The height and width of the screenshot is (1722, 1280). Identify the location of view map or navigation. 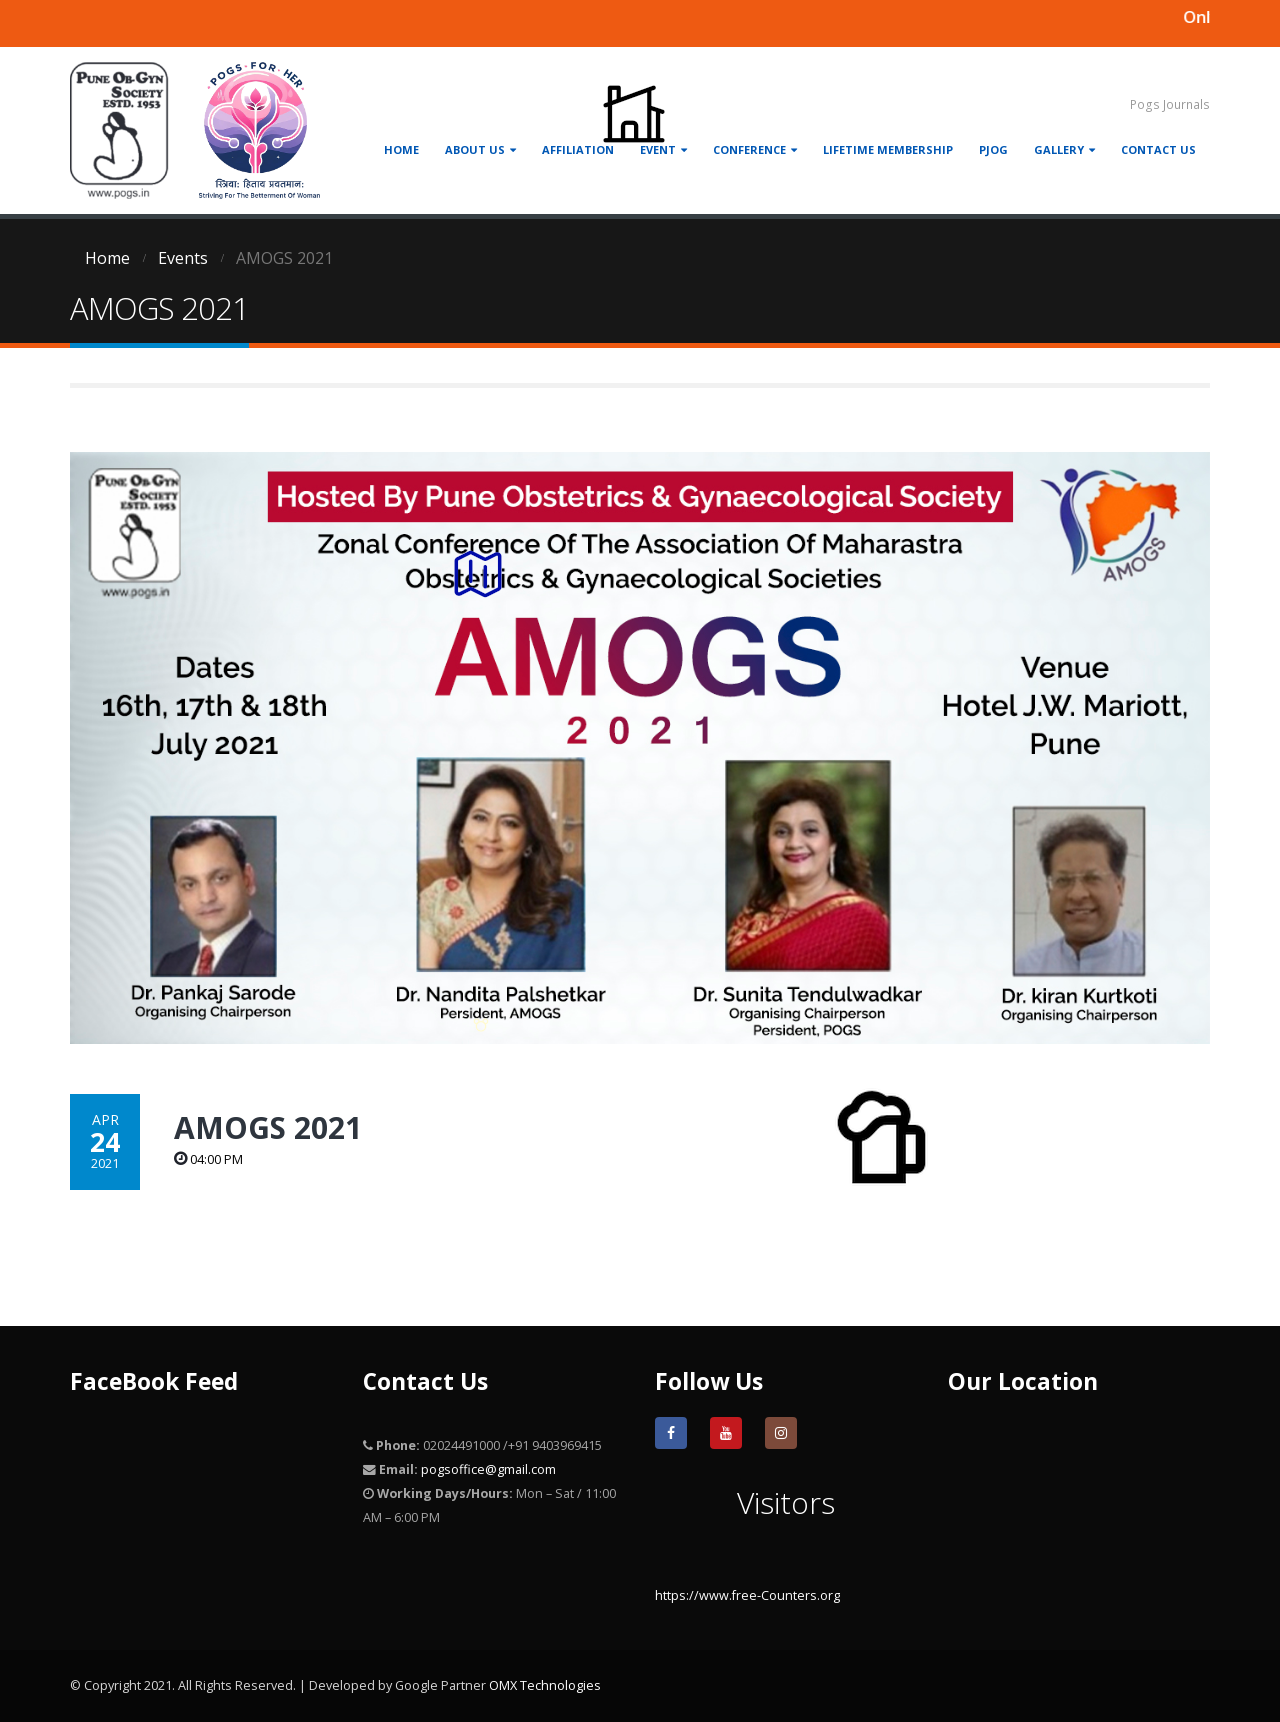
(478, 574).